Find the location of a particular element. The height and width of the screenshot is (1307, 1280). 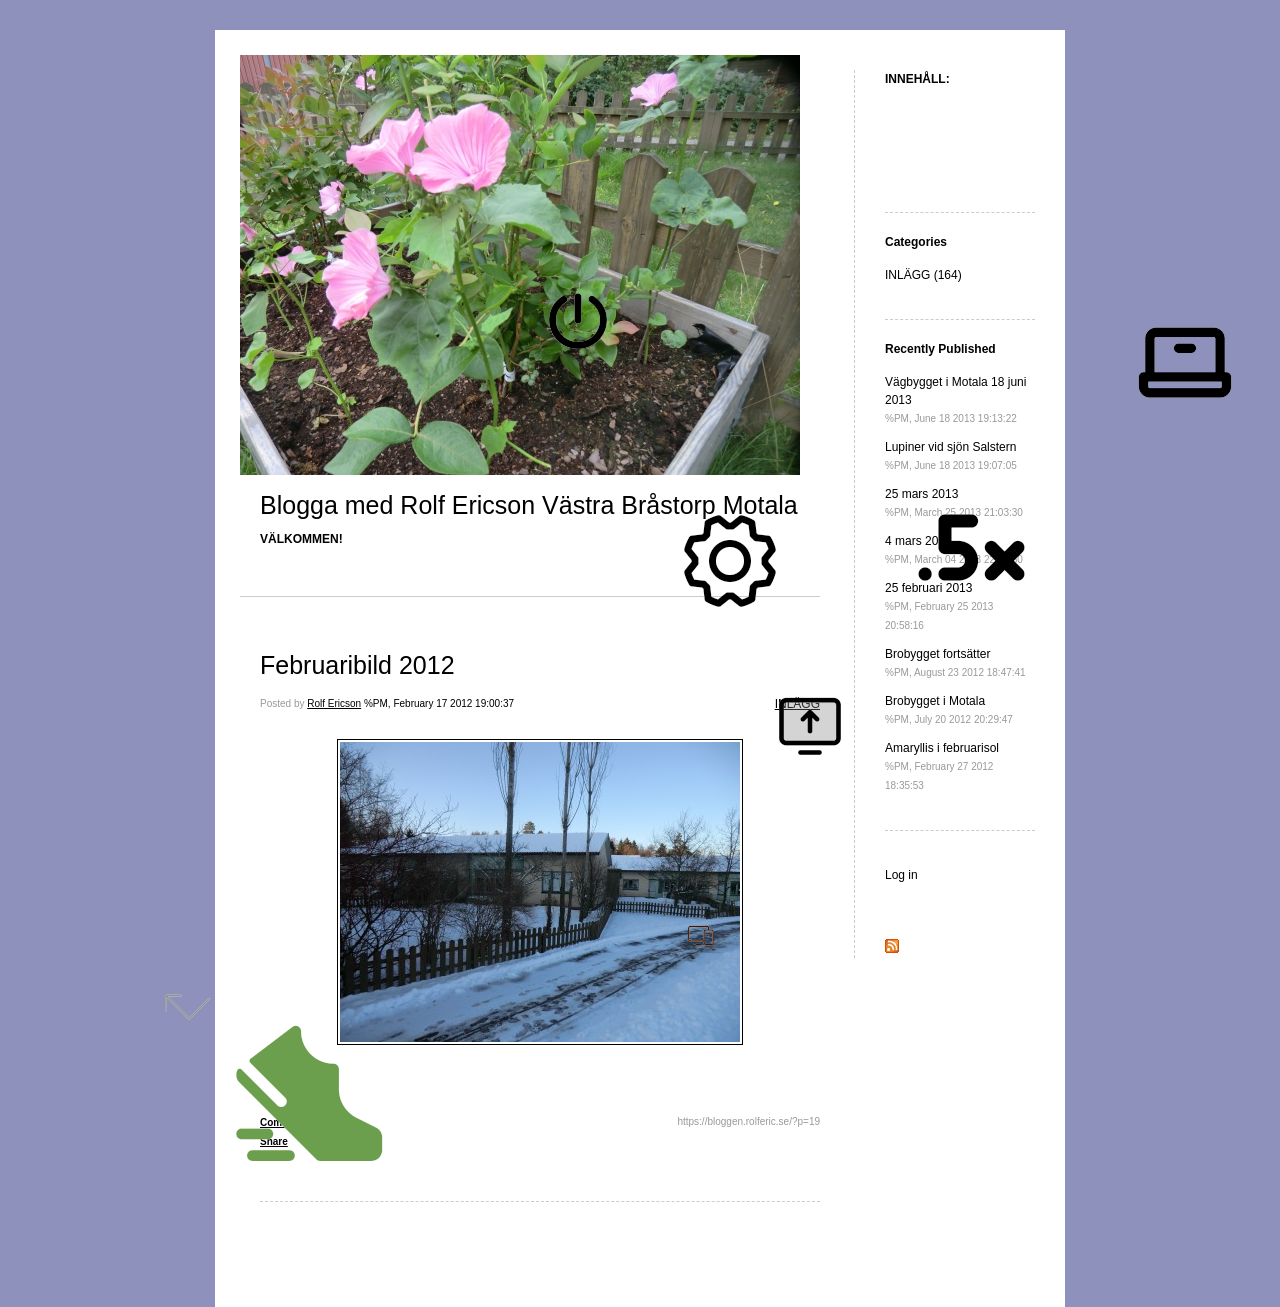

set playback speed to 0.5x is located at coordinates (971, 547).